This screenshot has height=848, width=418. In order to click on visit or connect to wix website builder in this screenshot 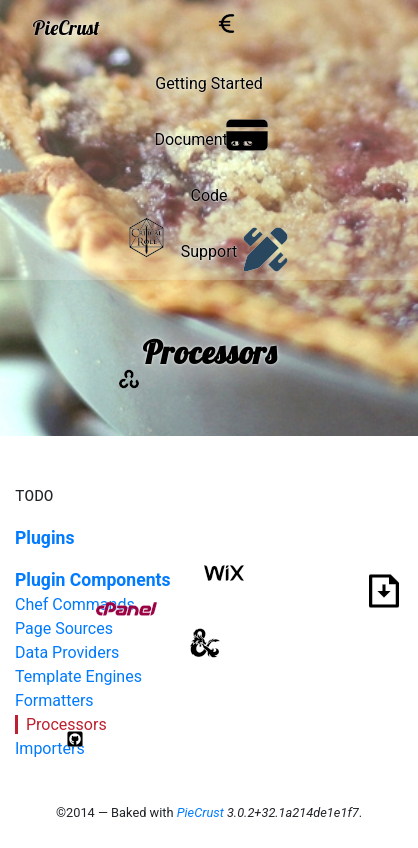, I will do `click(224, 573)`.